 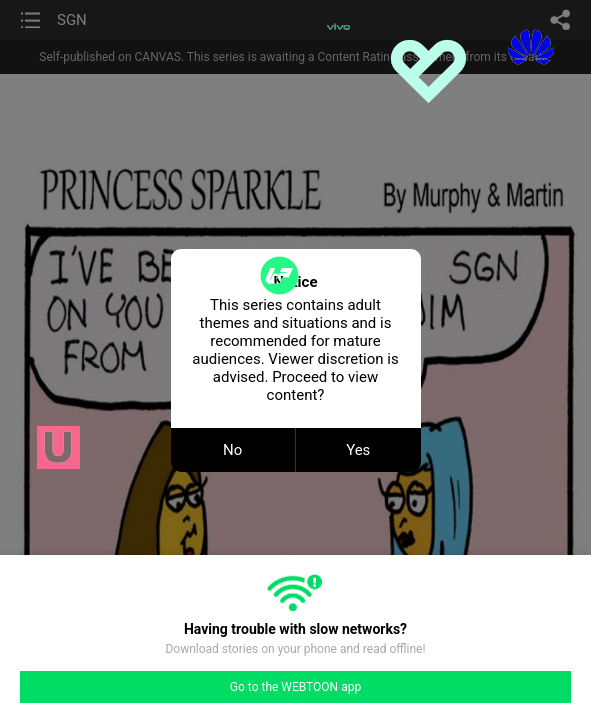 What do you see at coordinates (428, 71) in the screenshot?
I see `open Google Fit app` at bounding box center [428, 71].